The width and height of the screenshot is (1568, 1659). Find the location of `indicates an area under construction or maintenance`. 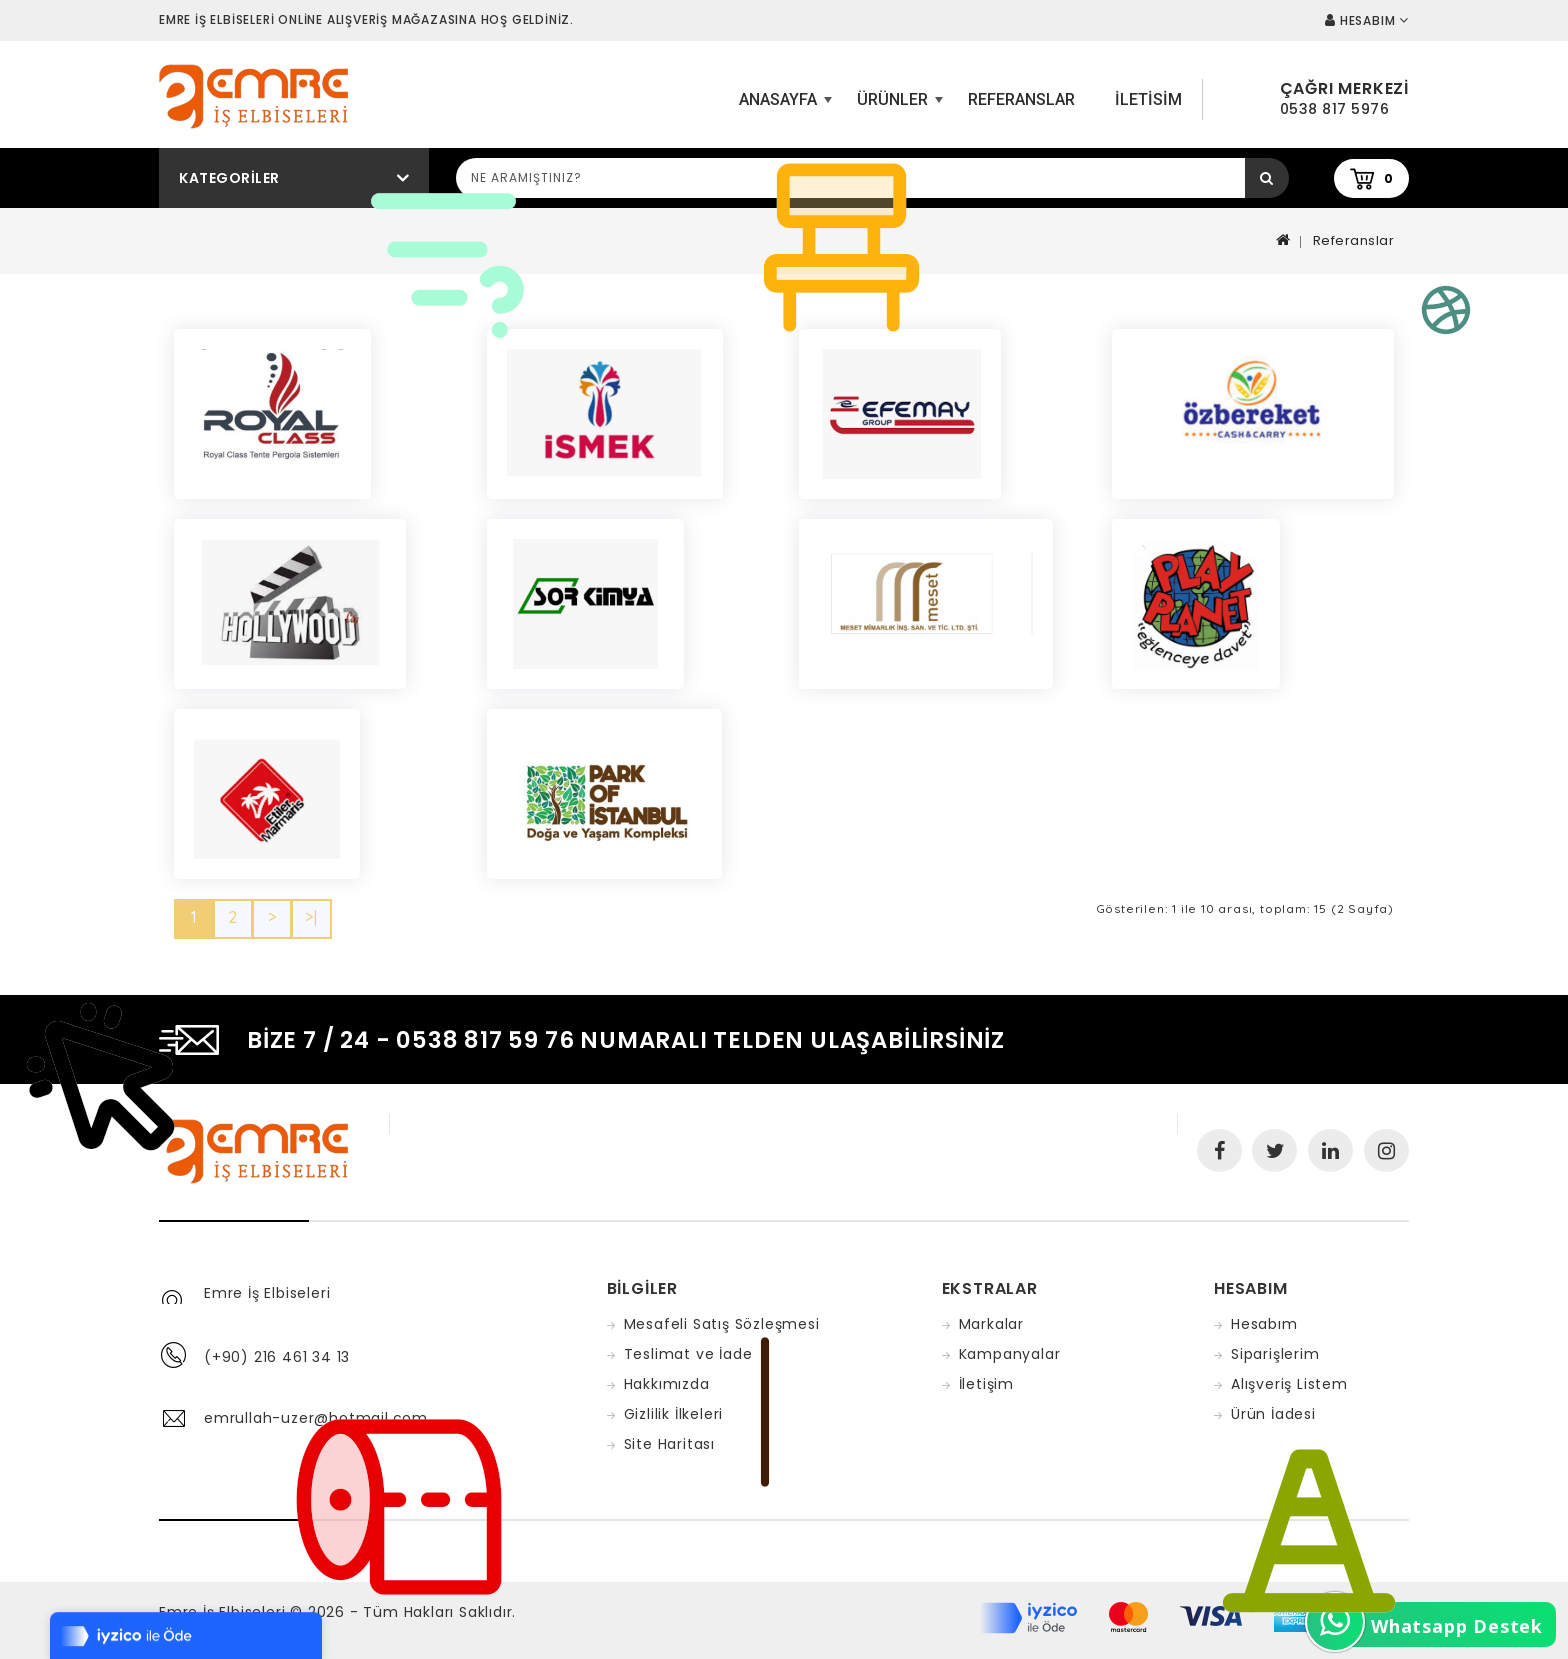

indicates an area under construction or maintenance is located at coordinates (1309, 1526).